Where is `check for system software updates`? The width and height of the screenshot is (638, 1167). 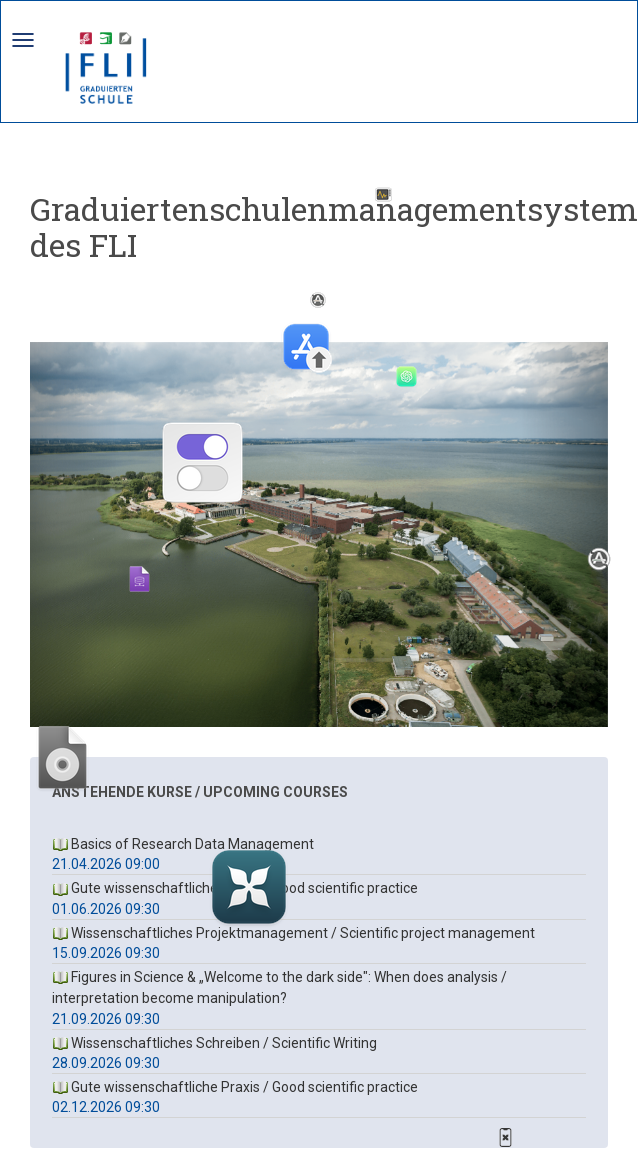
check for system software updates is located at coordinates (599, 559).